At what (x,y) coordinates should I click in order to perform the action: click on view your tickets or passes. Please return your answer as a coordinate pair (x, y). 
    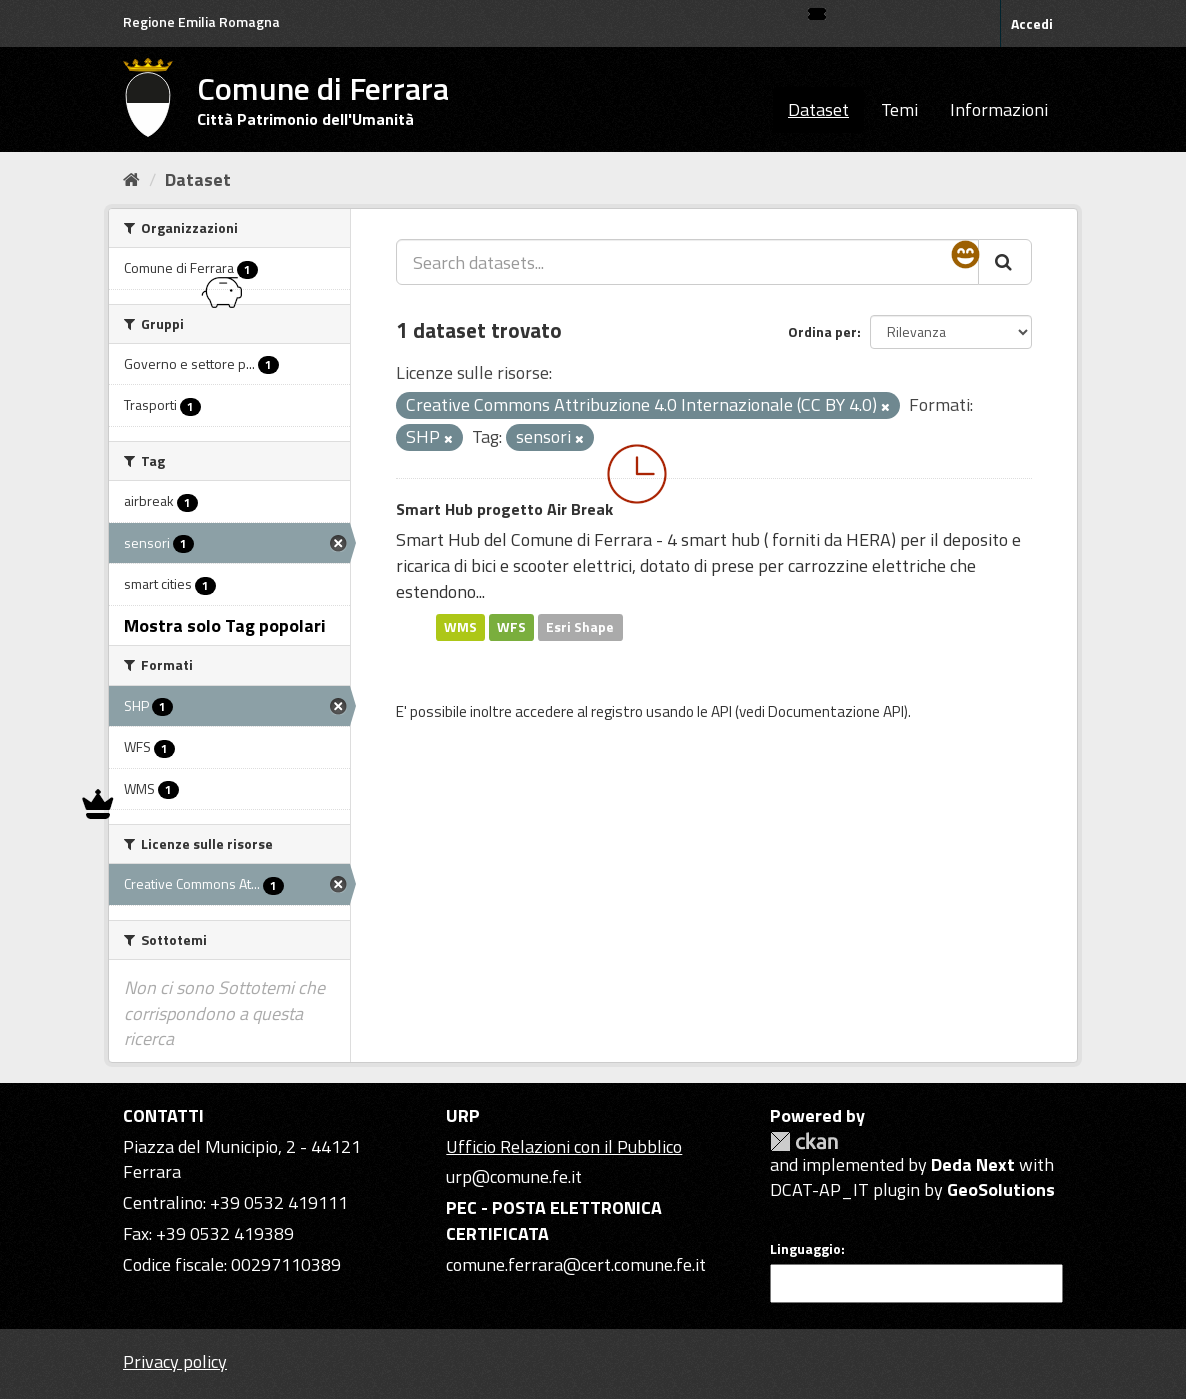
    Looking at the image, I should click on (817, 14).